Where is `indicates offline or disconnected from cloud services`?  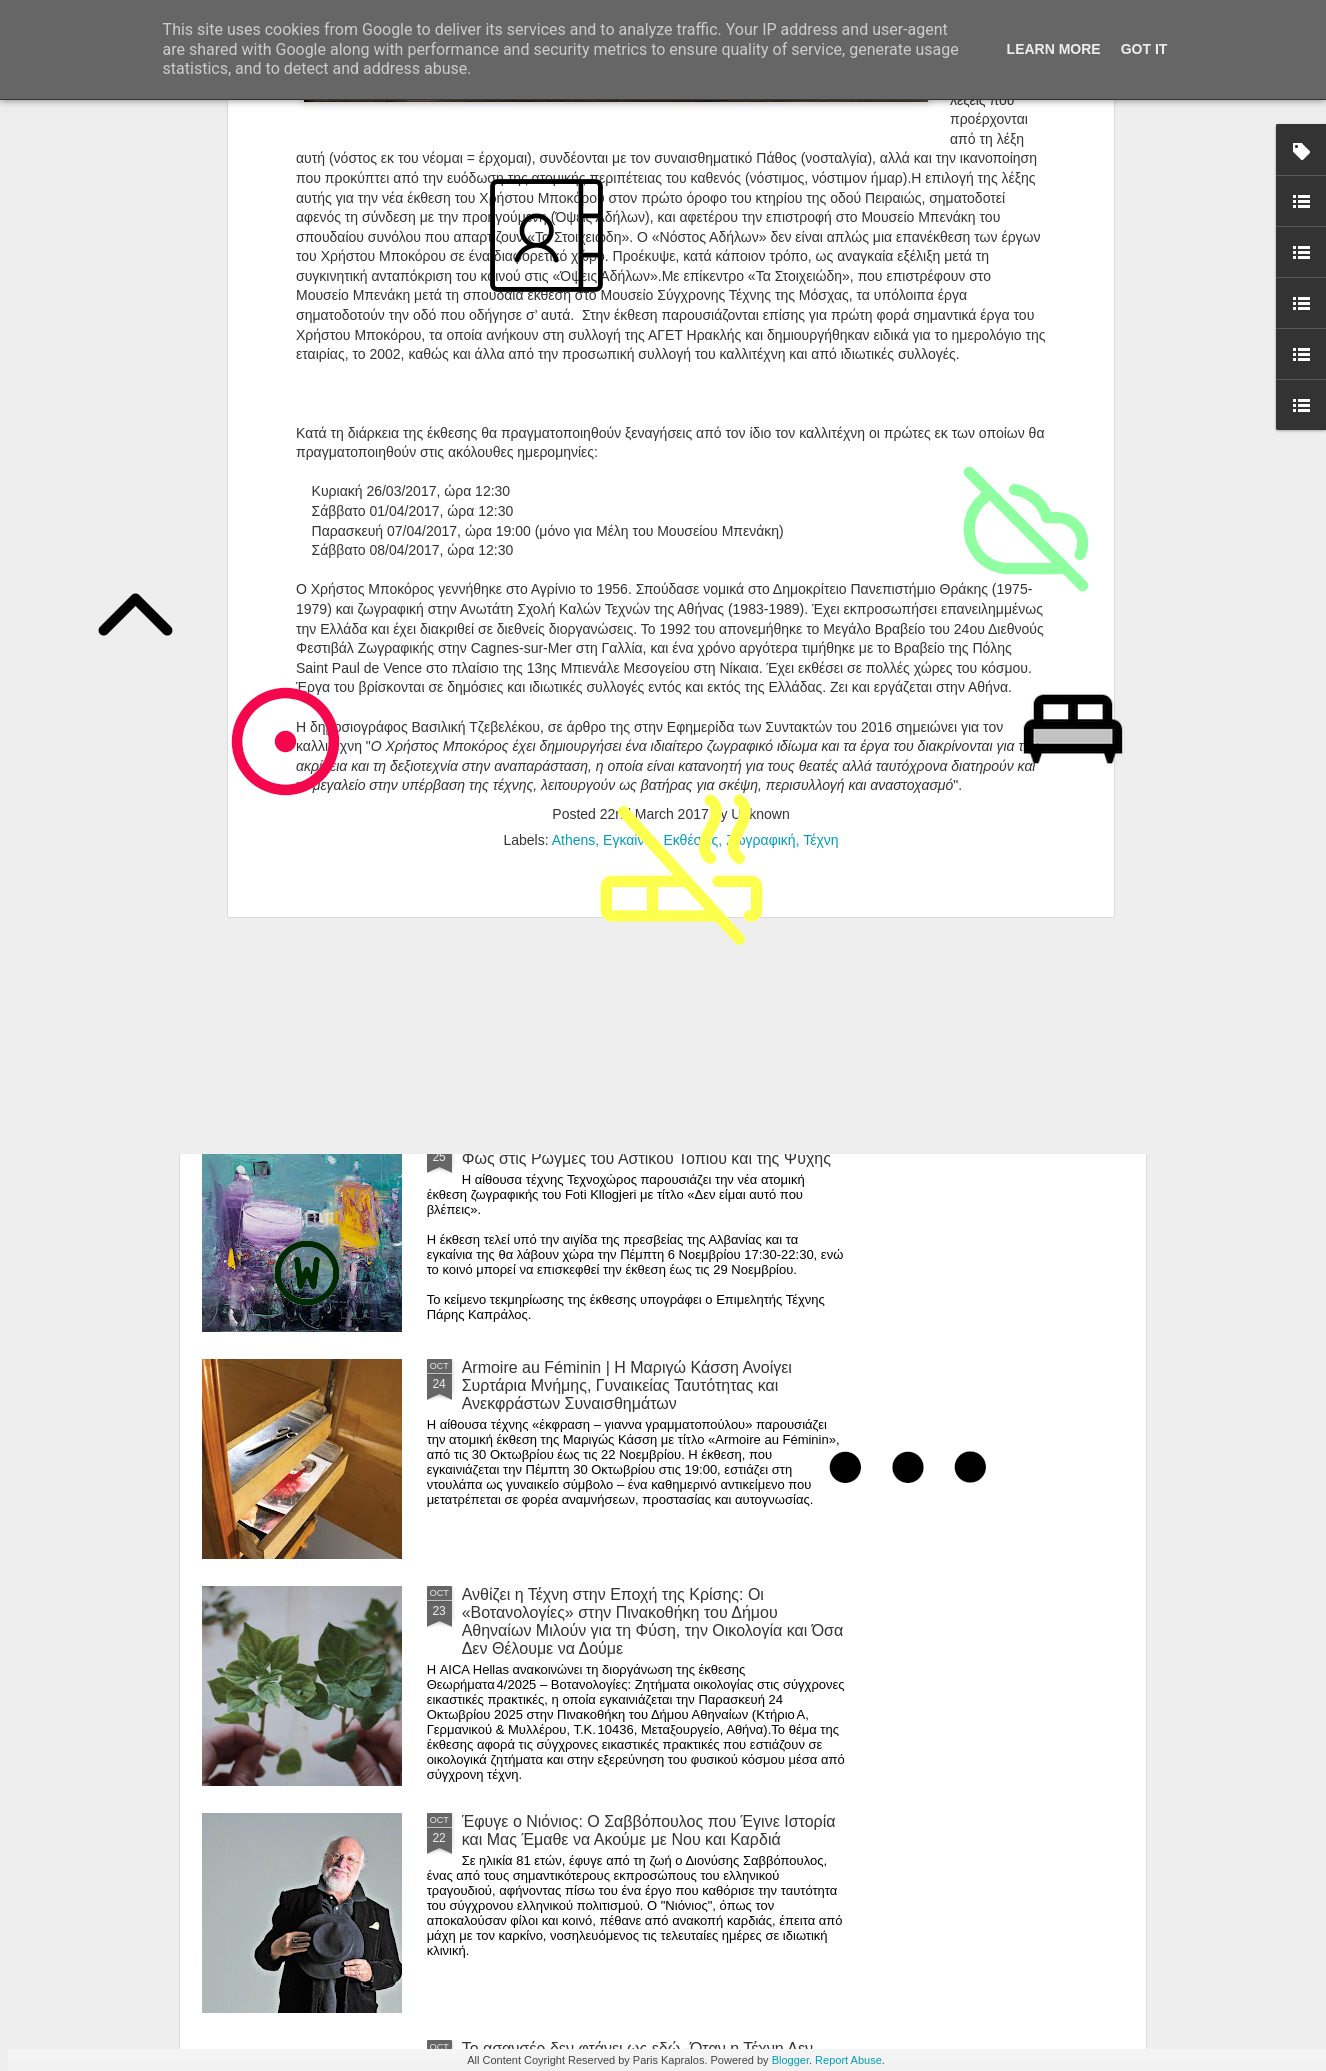 indicates offline or disconnected from cloud services is located at coordinates (1026, 529).